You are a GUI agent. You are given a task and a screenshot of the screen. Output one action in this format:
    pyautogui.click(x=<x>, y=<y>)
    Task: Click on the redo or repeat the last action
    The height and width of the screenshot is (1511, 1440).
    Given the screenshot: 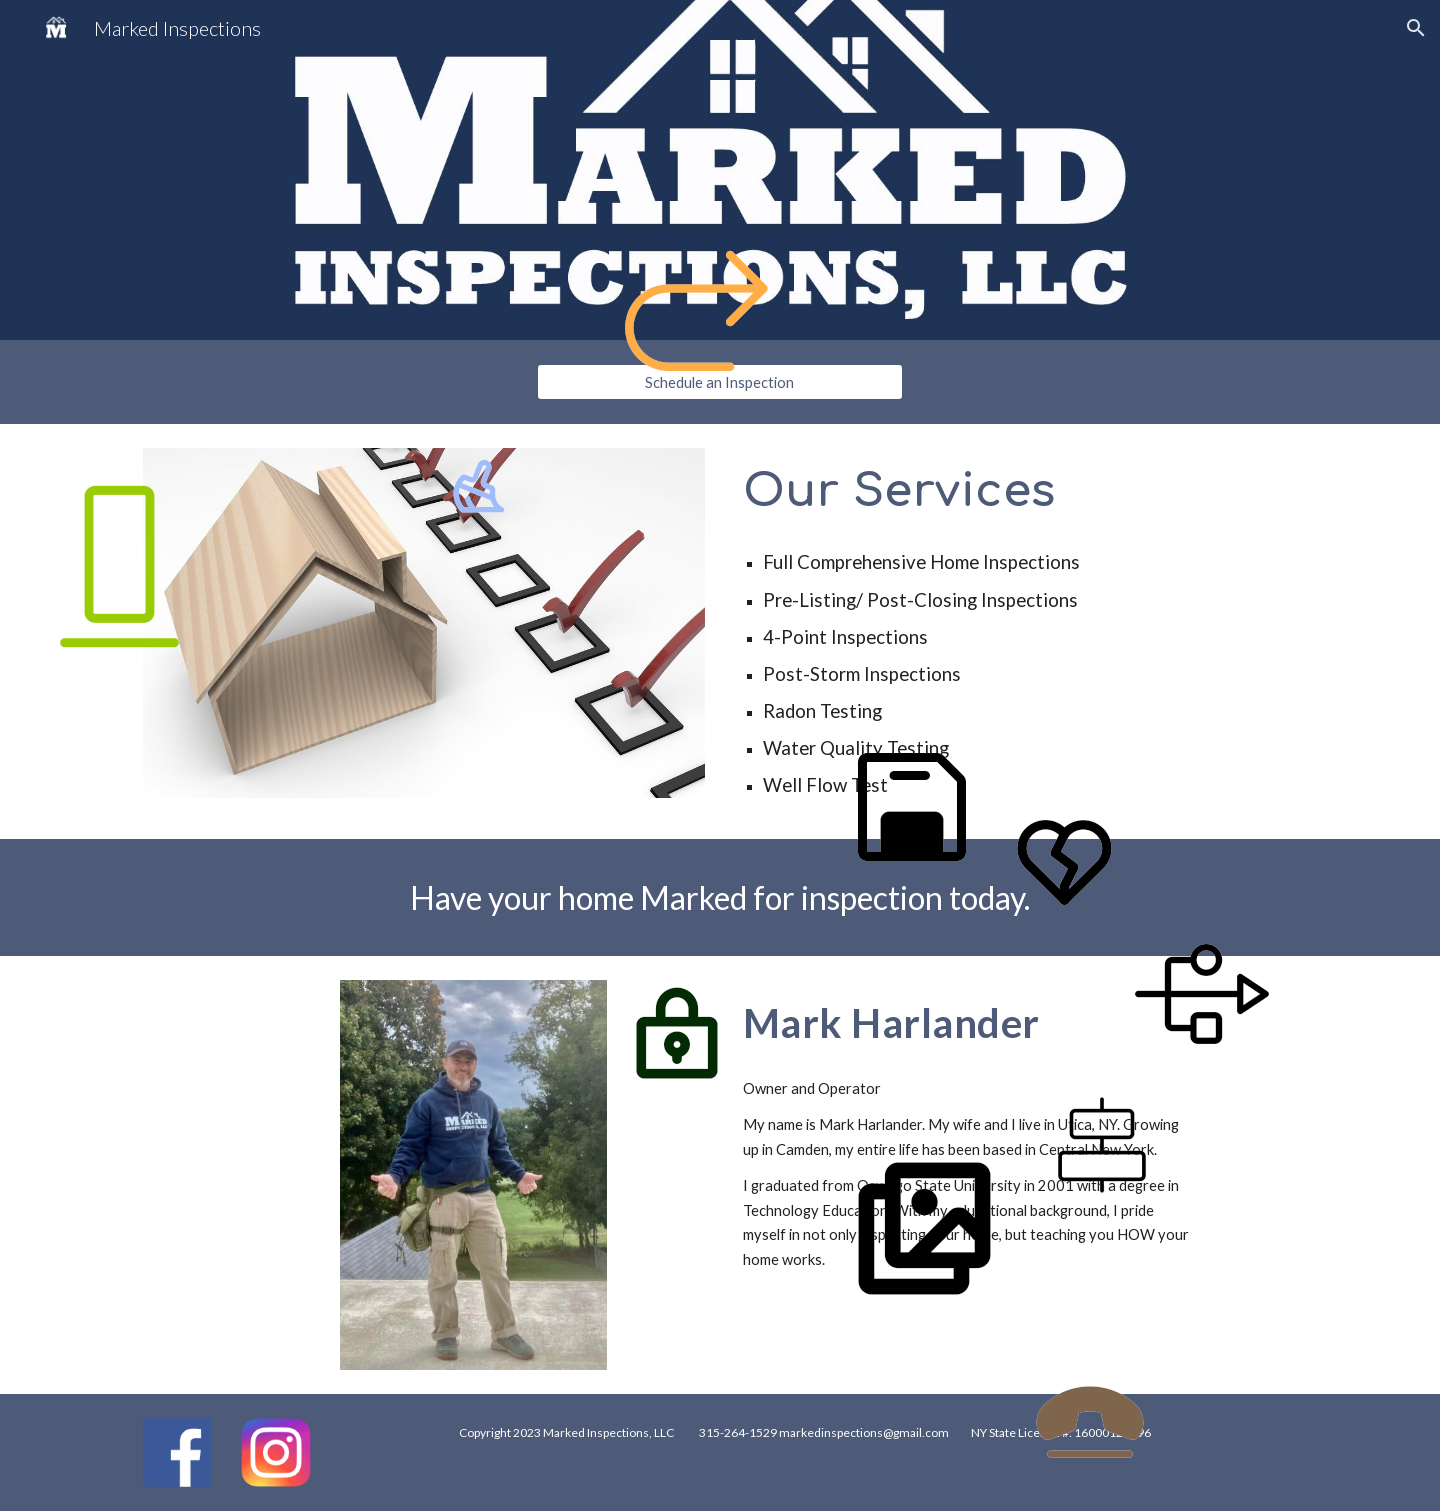 What is the action you would take?
    pyautogui.click(x=696, y=316)
    